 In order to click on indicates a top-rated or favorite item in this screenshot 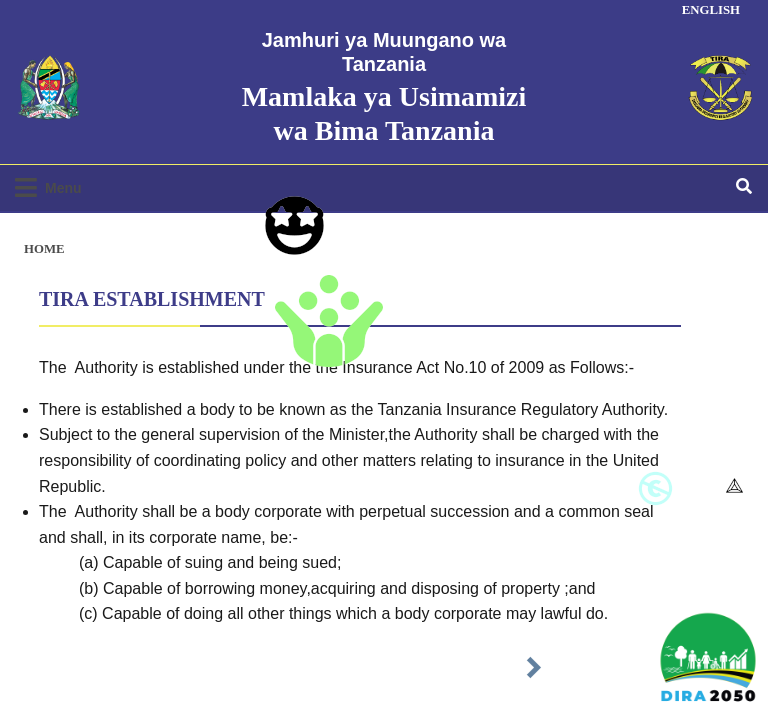, I will do `click(294, 225)`.